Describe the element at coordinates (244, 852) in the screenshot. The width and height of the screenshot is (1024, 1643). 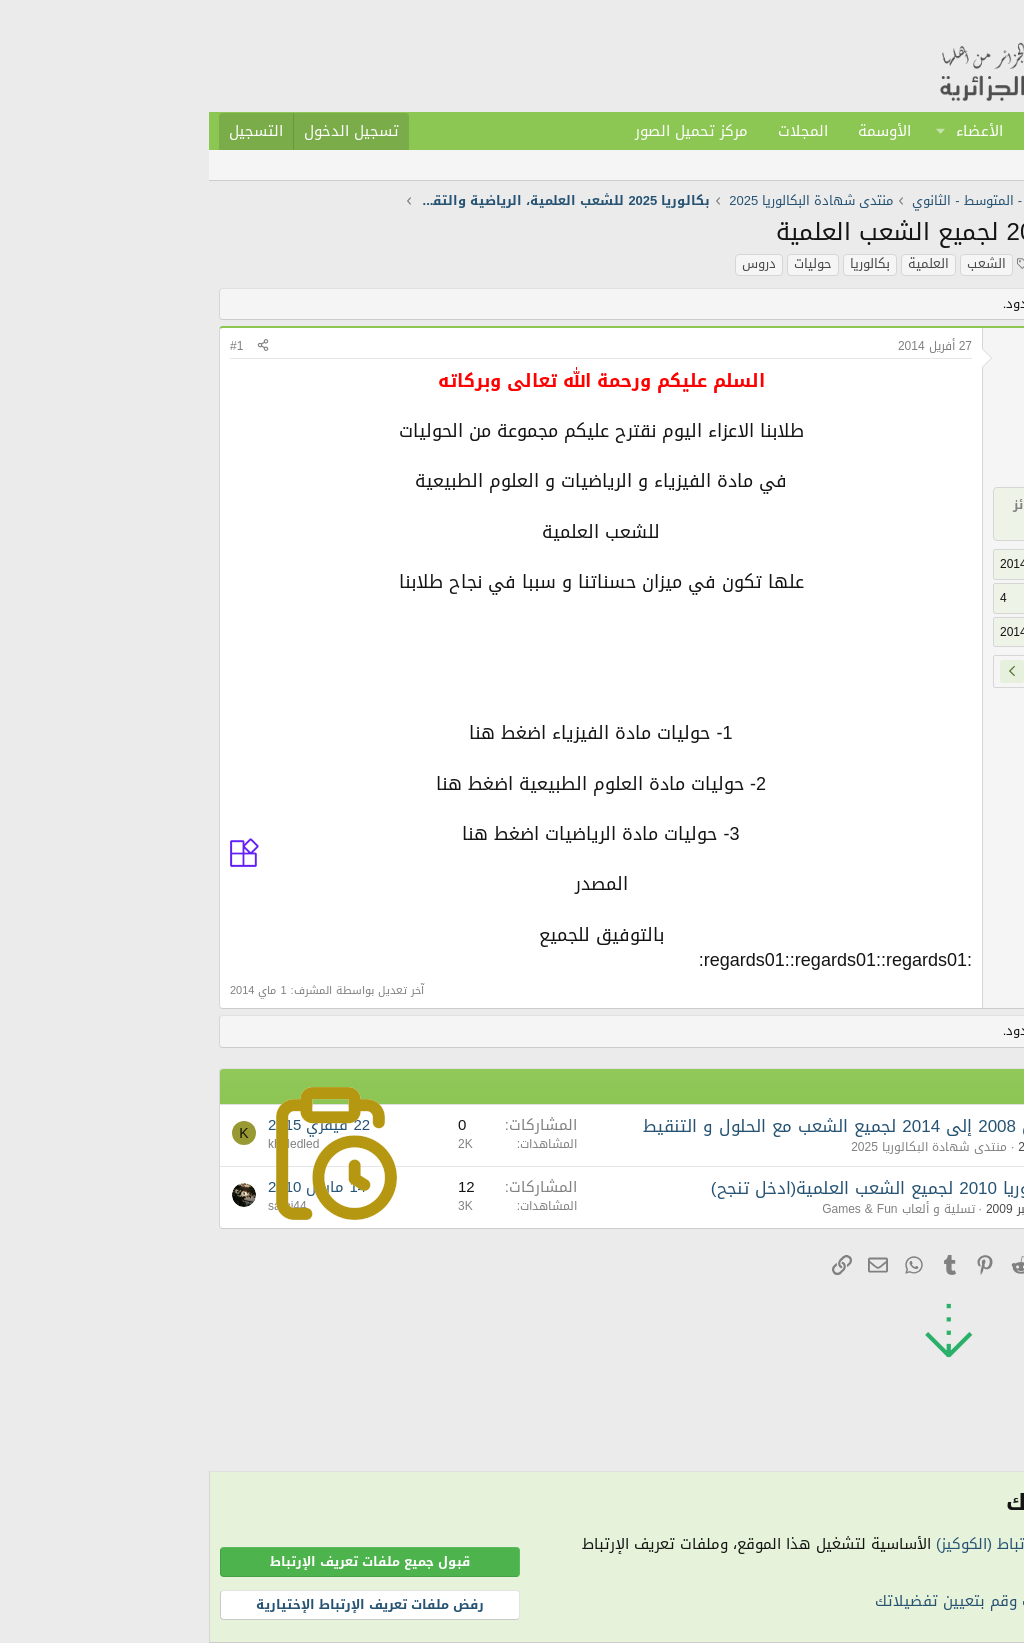
I see `browse and install extensions` at that location.